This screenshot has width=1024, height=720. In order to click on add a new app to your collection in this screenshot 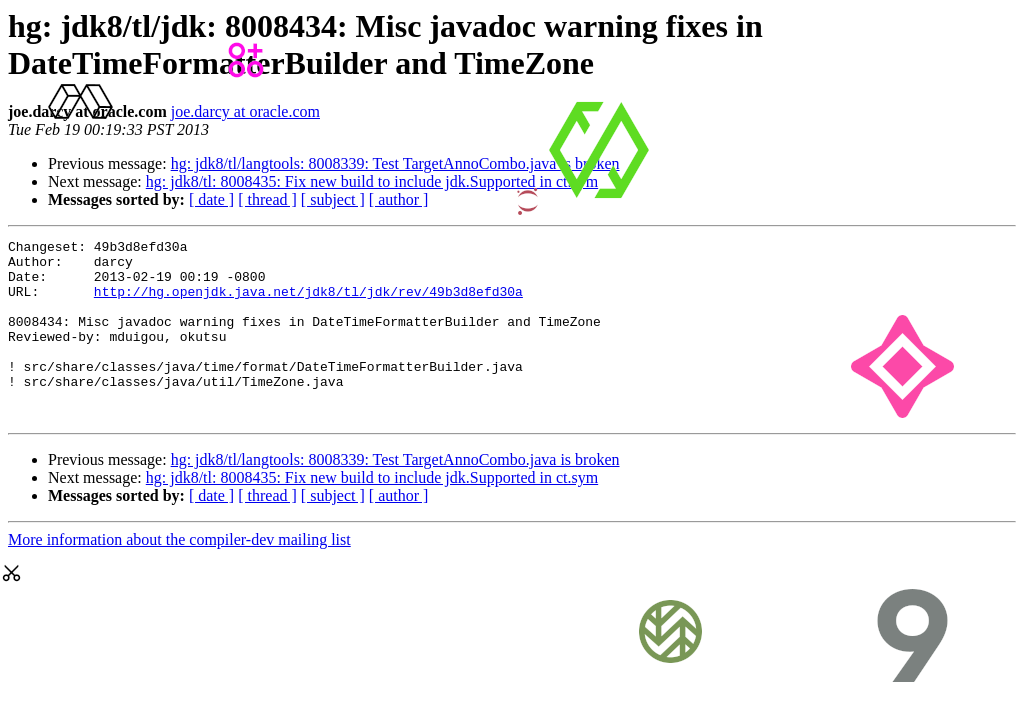, I will do `click(246, 60)`.